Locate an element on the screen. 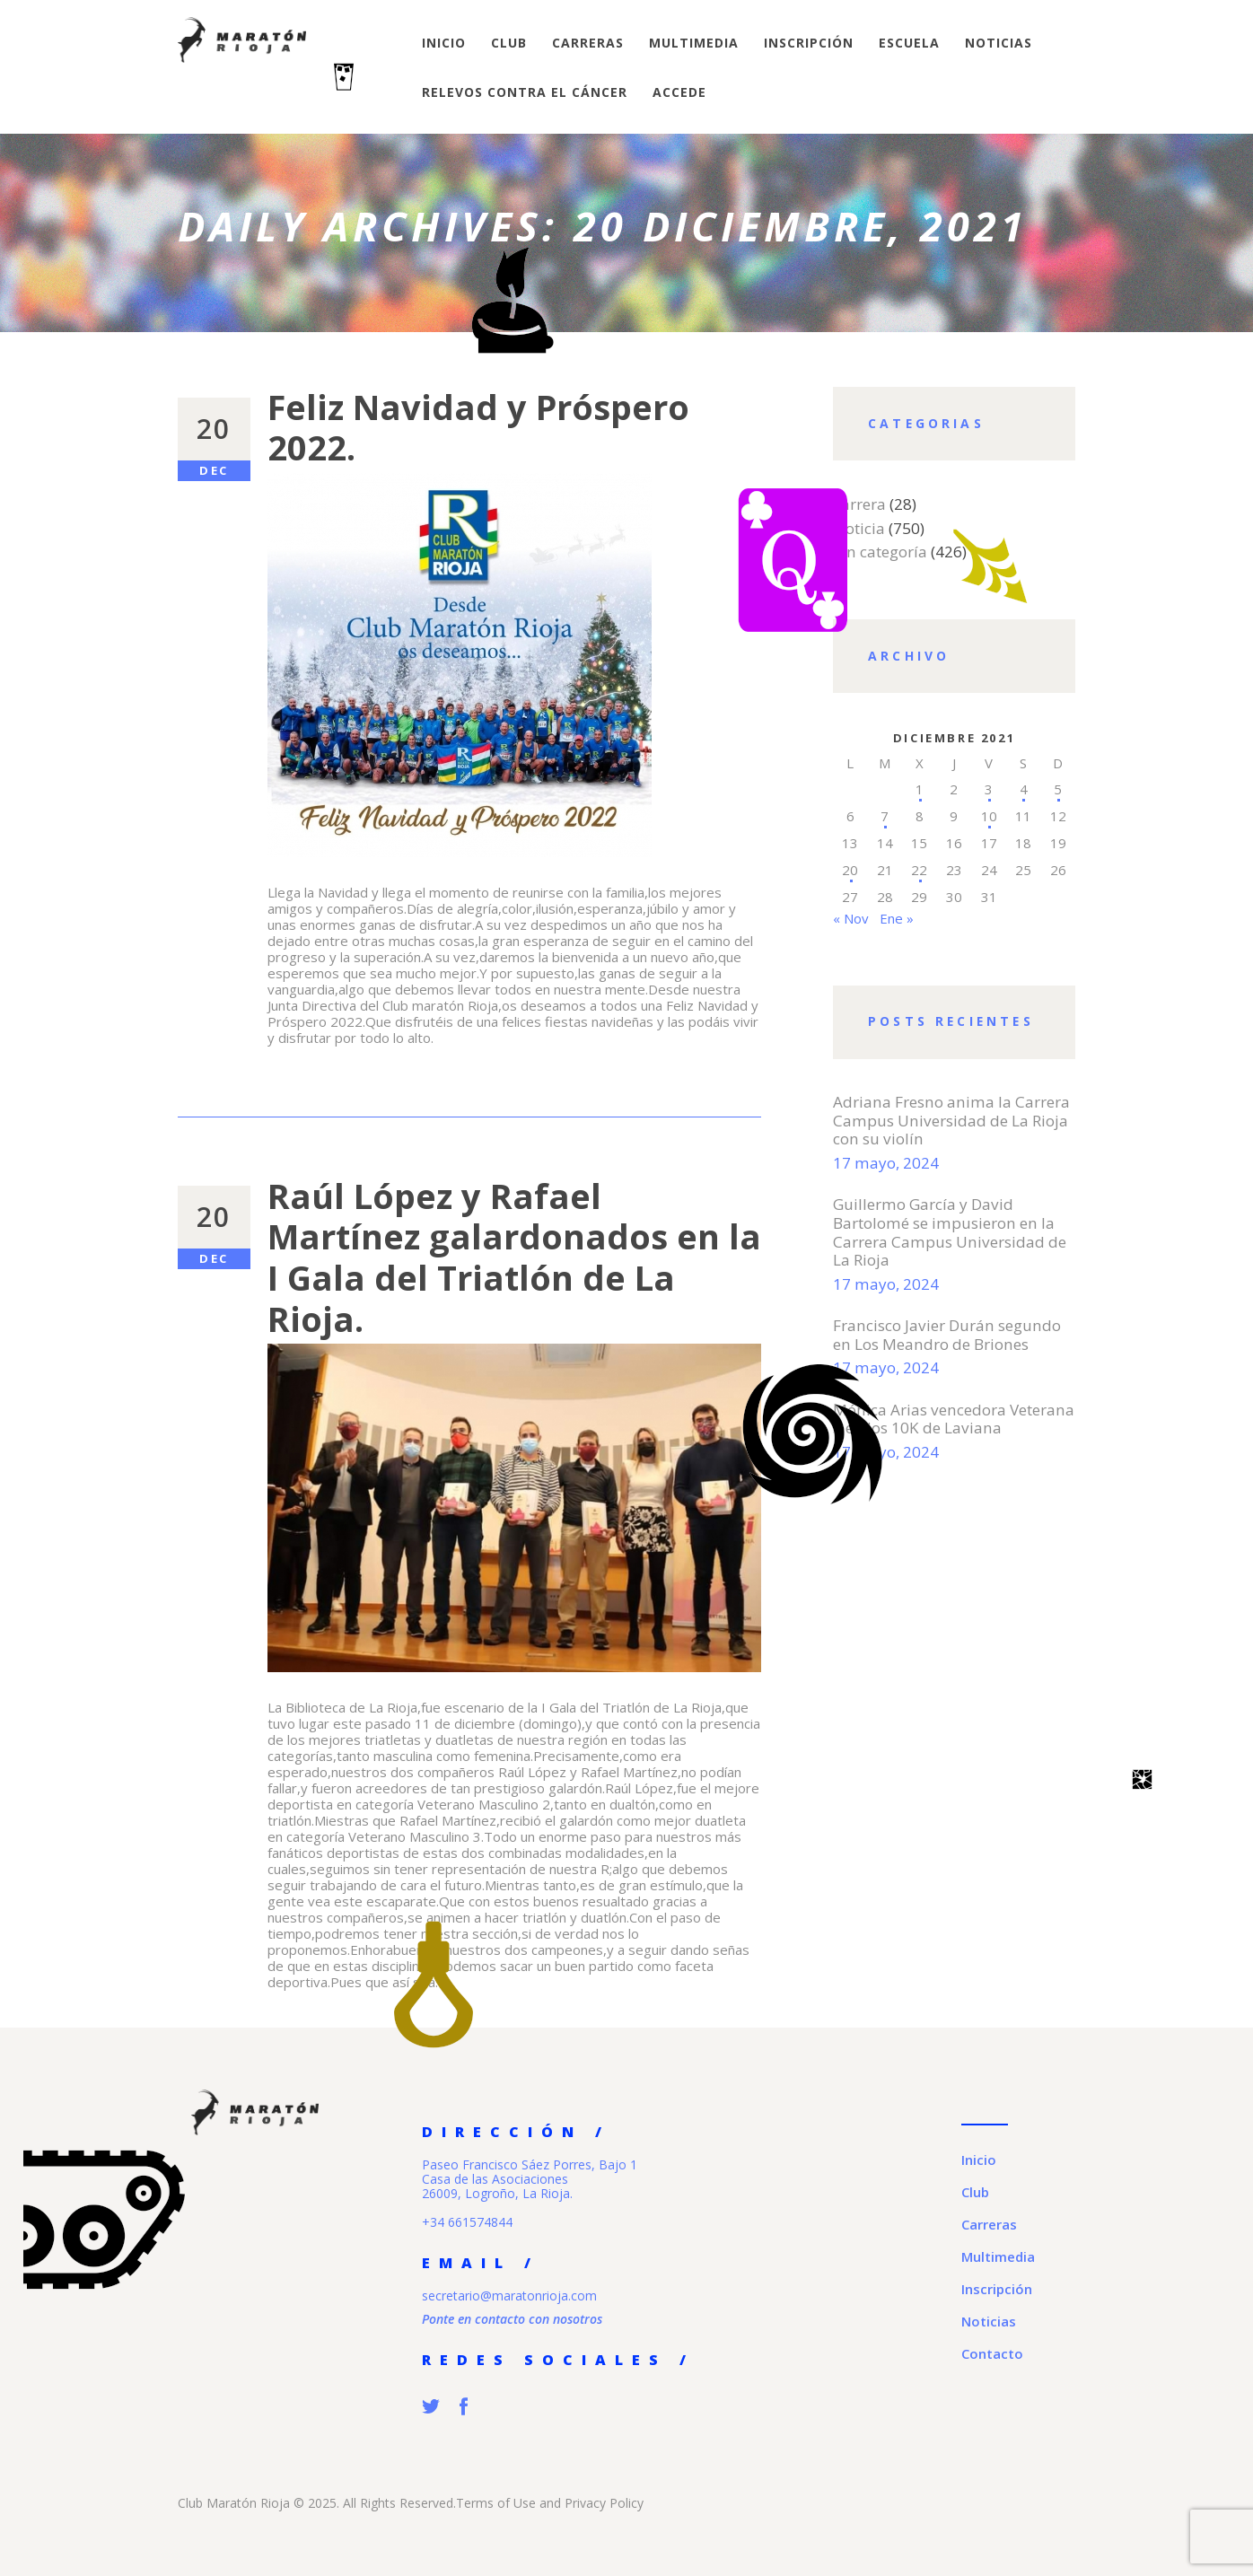 The image size is (1253, 2576). suicide icon is located at coordinates (434, 1985).